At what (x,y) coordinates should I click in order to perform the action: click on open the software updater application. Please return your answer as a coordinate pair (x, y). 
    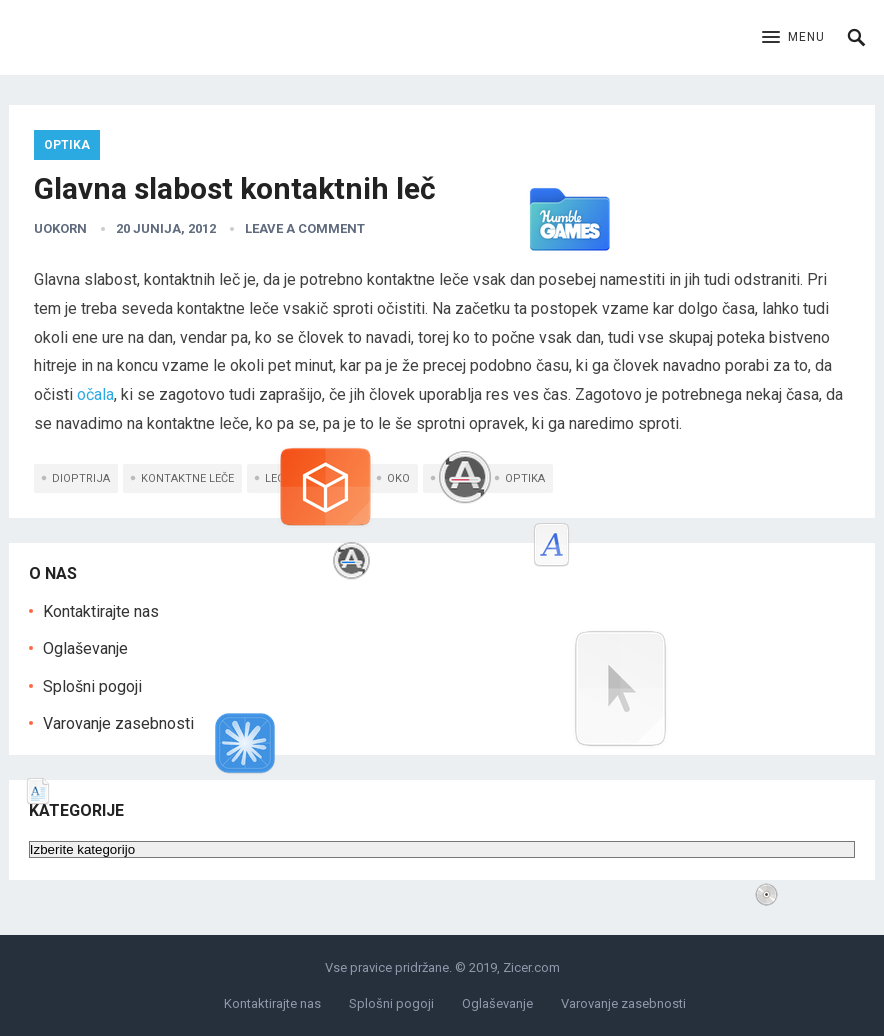
    Looking at the image, I should click on (351, 560).